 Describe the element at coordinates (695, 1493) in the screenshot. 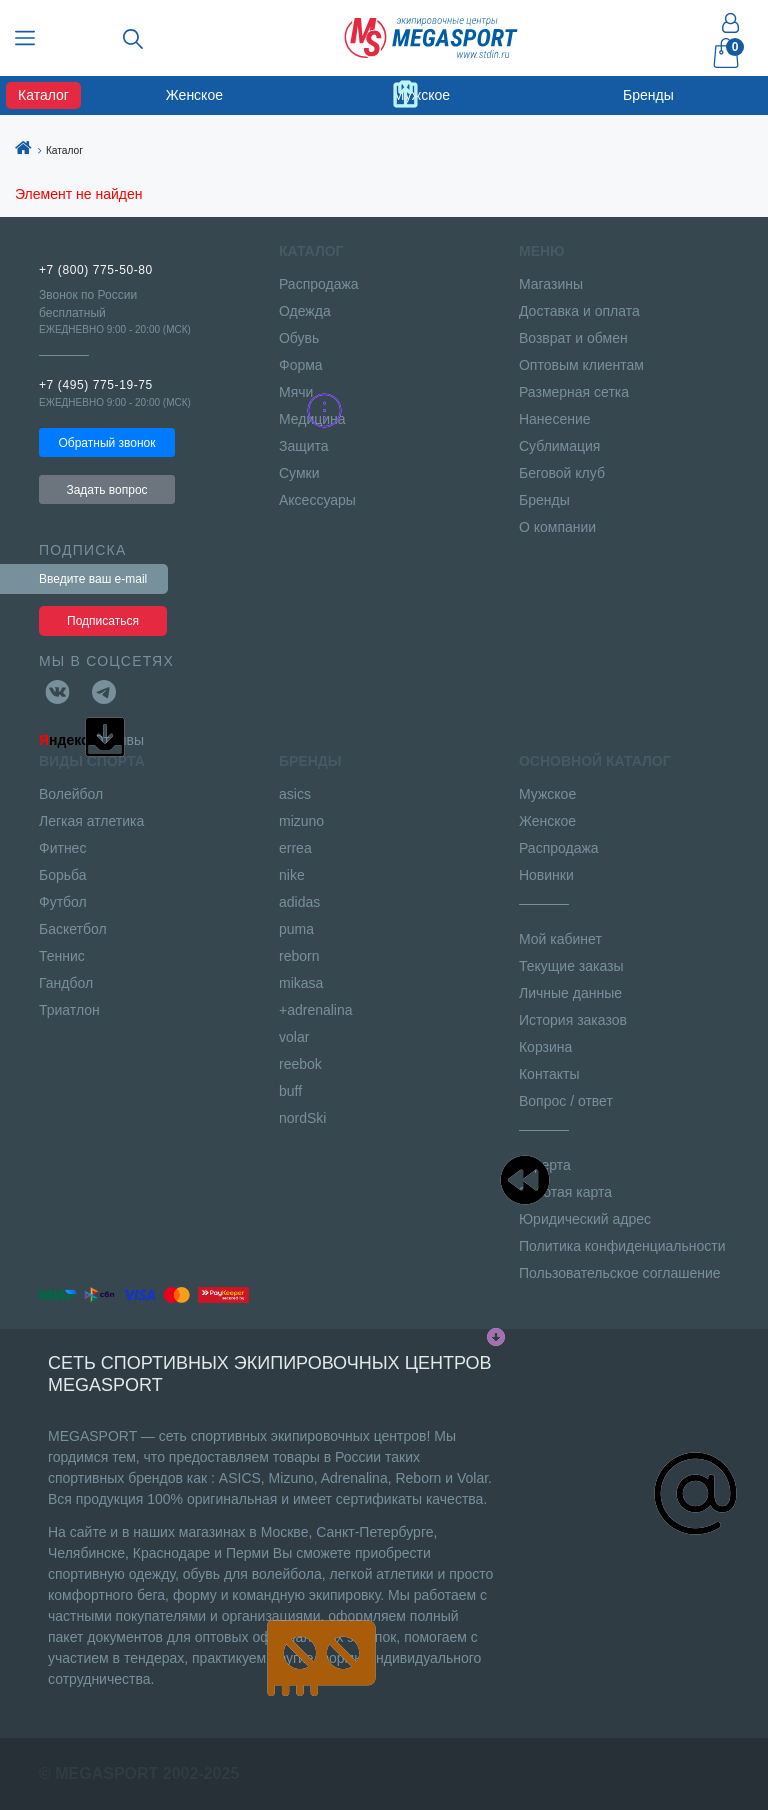

I see `enter an email address` at that location.